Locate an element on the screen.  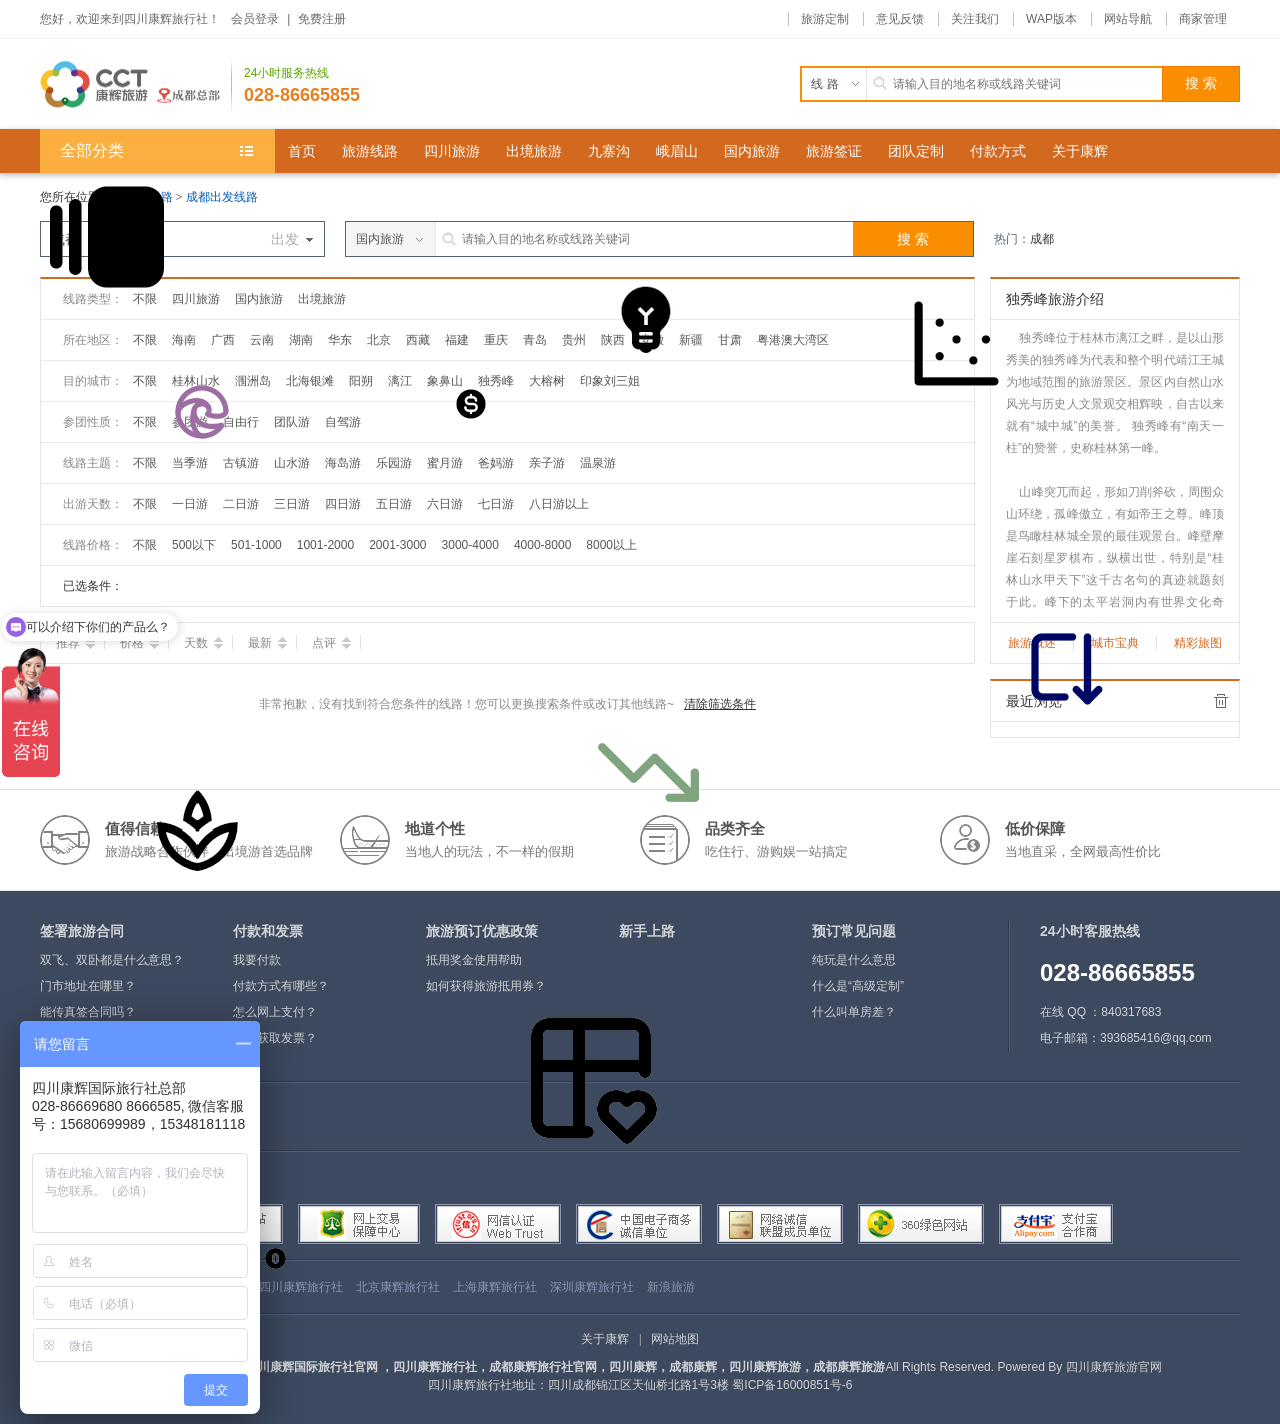
open microsoft edge browser is located at coordinates (202, 412).